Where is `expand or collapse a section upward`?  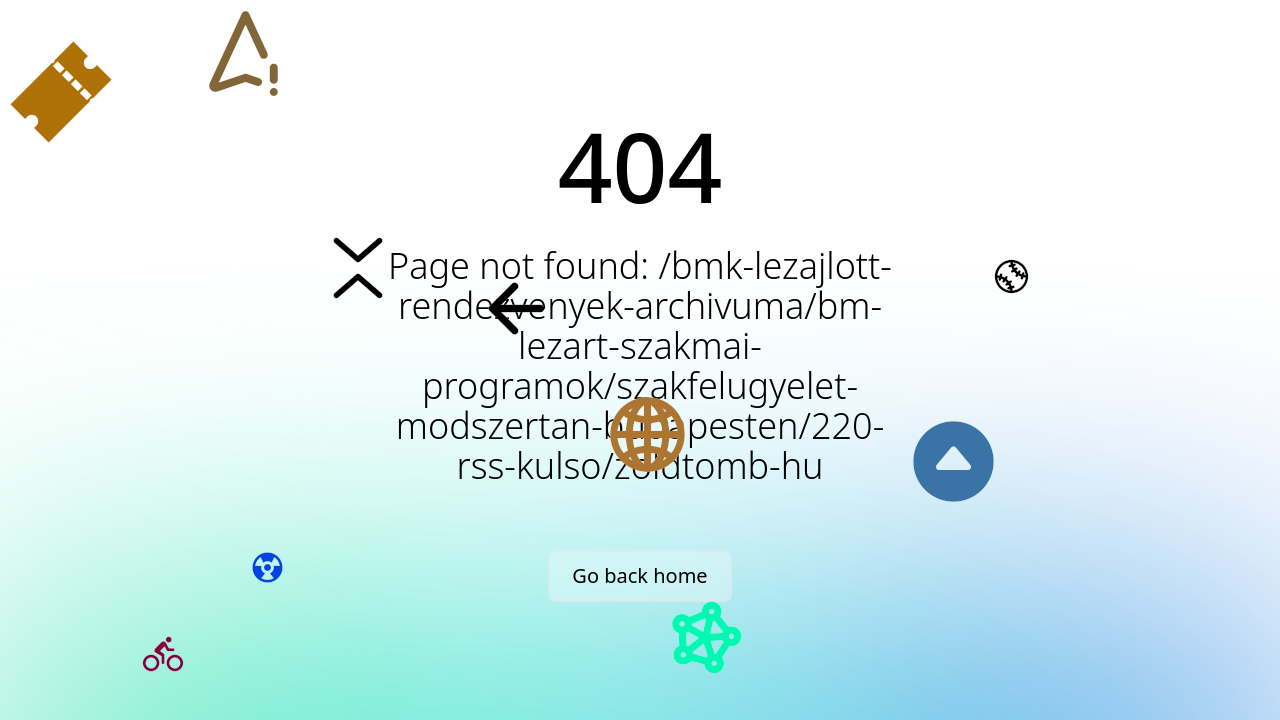
expand or collapse a section upward is located at coordinates (953, 461).